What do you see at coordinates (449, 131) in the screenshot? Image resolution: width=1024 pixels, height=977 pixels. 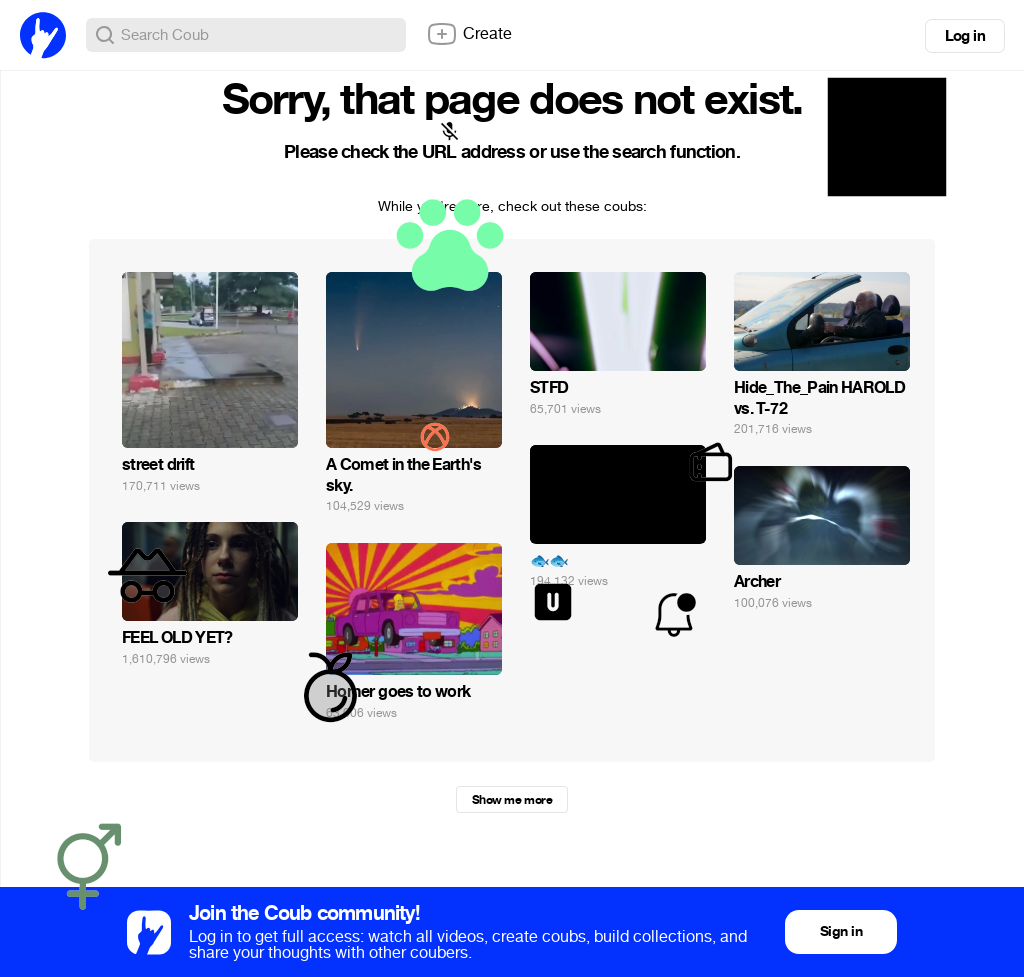 I see `mute your microphone` at bounding box center [449, 131].